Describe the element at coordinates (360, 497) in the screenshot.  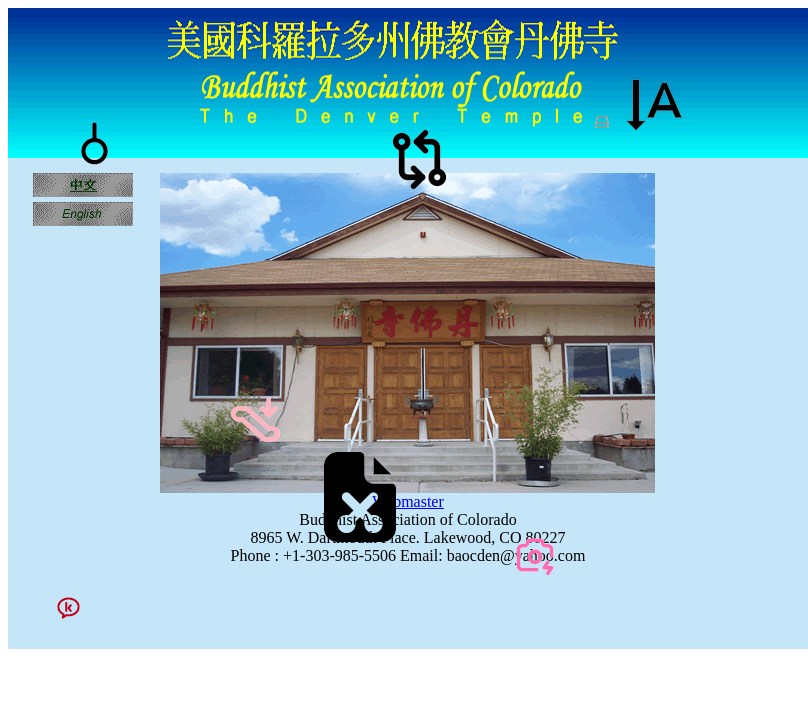
I see `cut or trim a document` at that location.